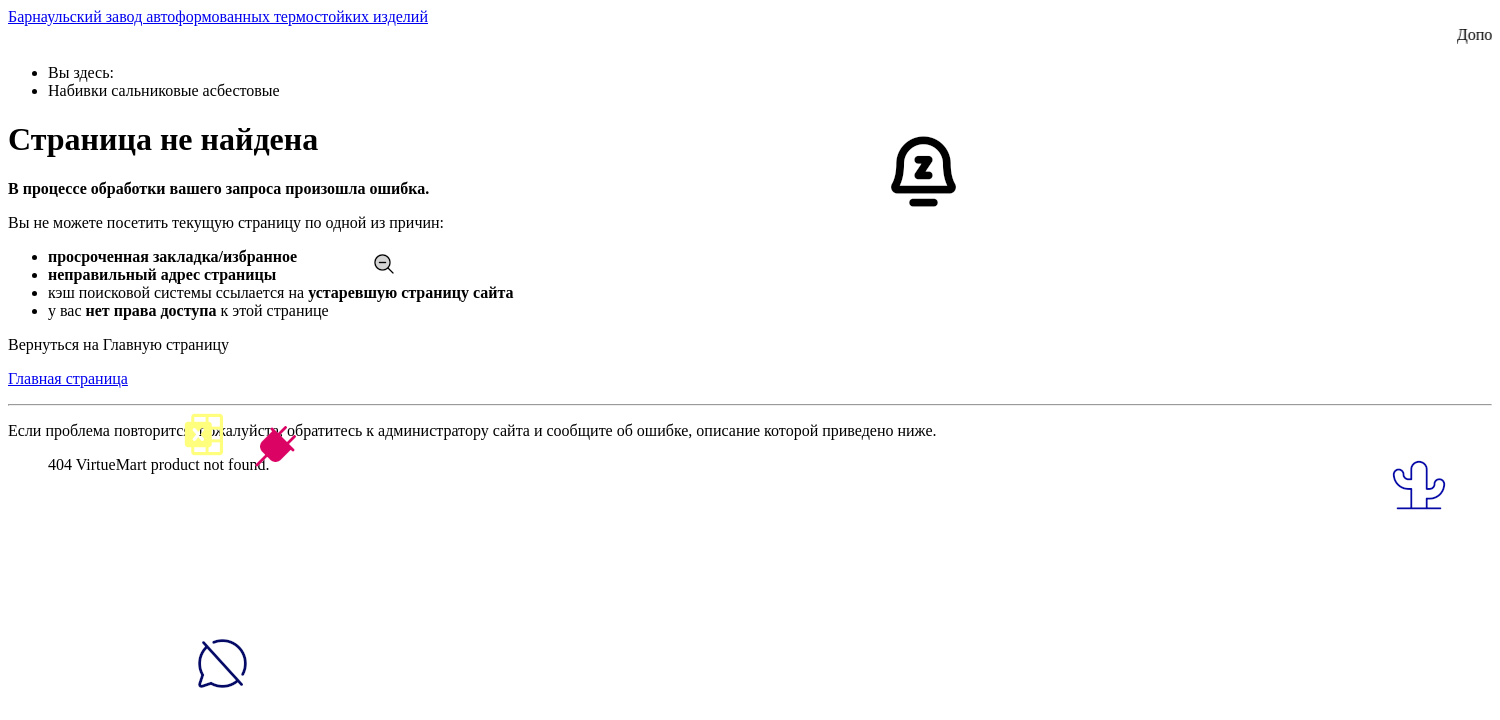 The width and height of the screenshot is (1500, 720). Describe the element at coordinates (384, 264) in the screenshot. I see `zoom out of the current view` at that location.